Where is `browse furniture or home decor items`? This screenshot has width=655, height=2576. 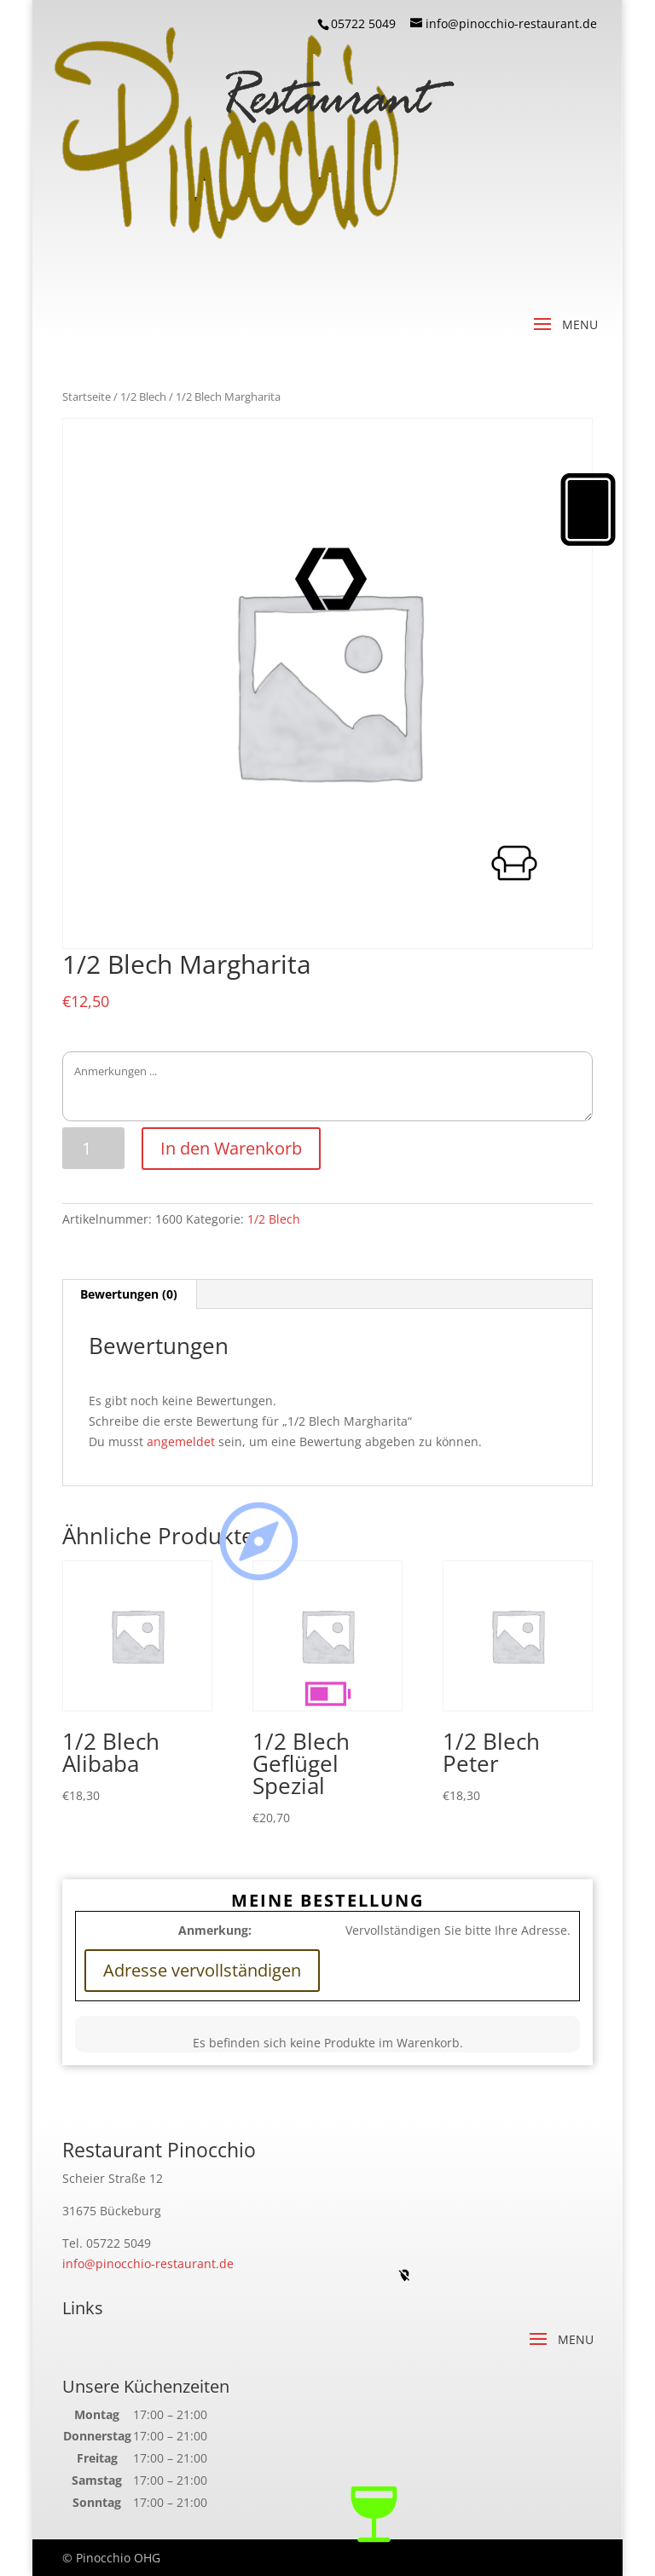
browse furniture or home decor items is located at coordinates (514, 864).